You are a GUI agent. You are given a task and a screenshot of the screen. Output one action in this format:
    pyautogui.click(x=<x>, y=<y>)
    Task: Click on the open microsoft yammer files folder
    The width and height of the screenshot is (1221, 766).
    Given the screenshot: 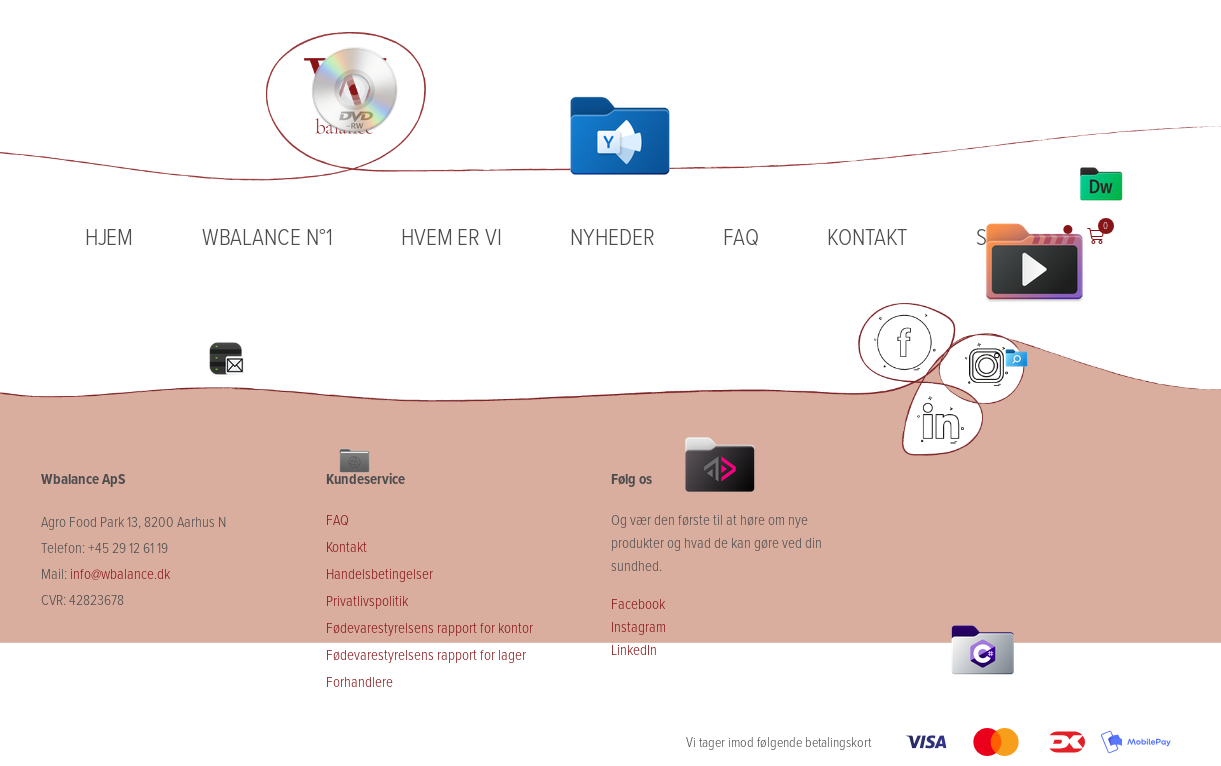 What is the action you would take?
    pyautogui.click(x=619, y=138)
    